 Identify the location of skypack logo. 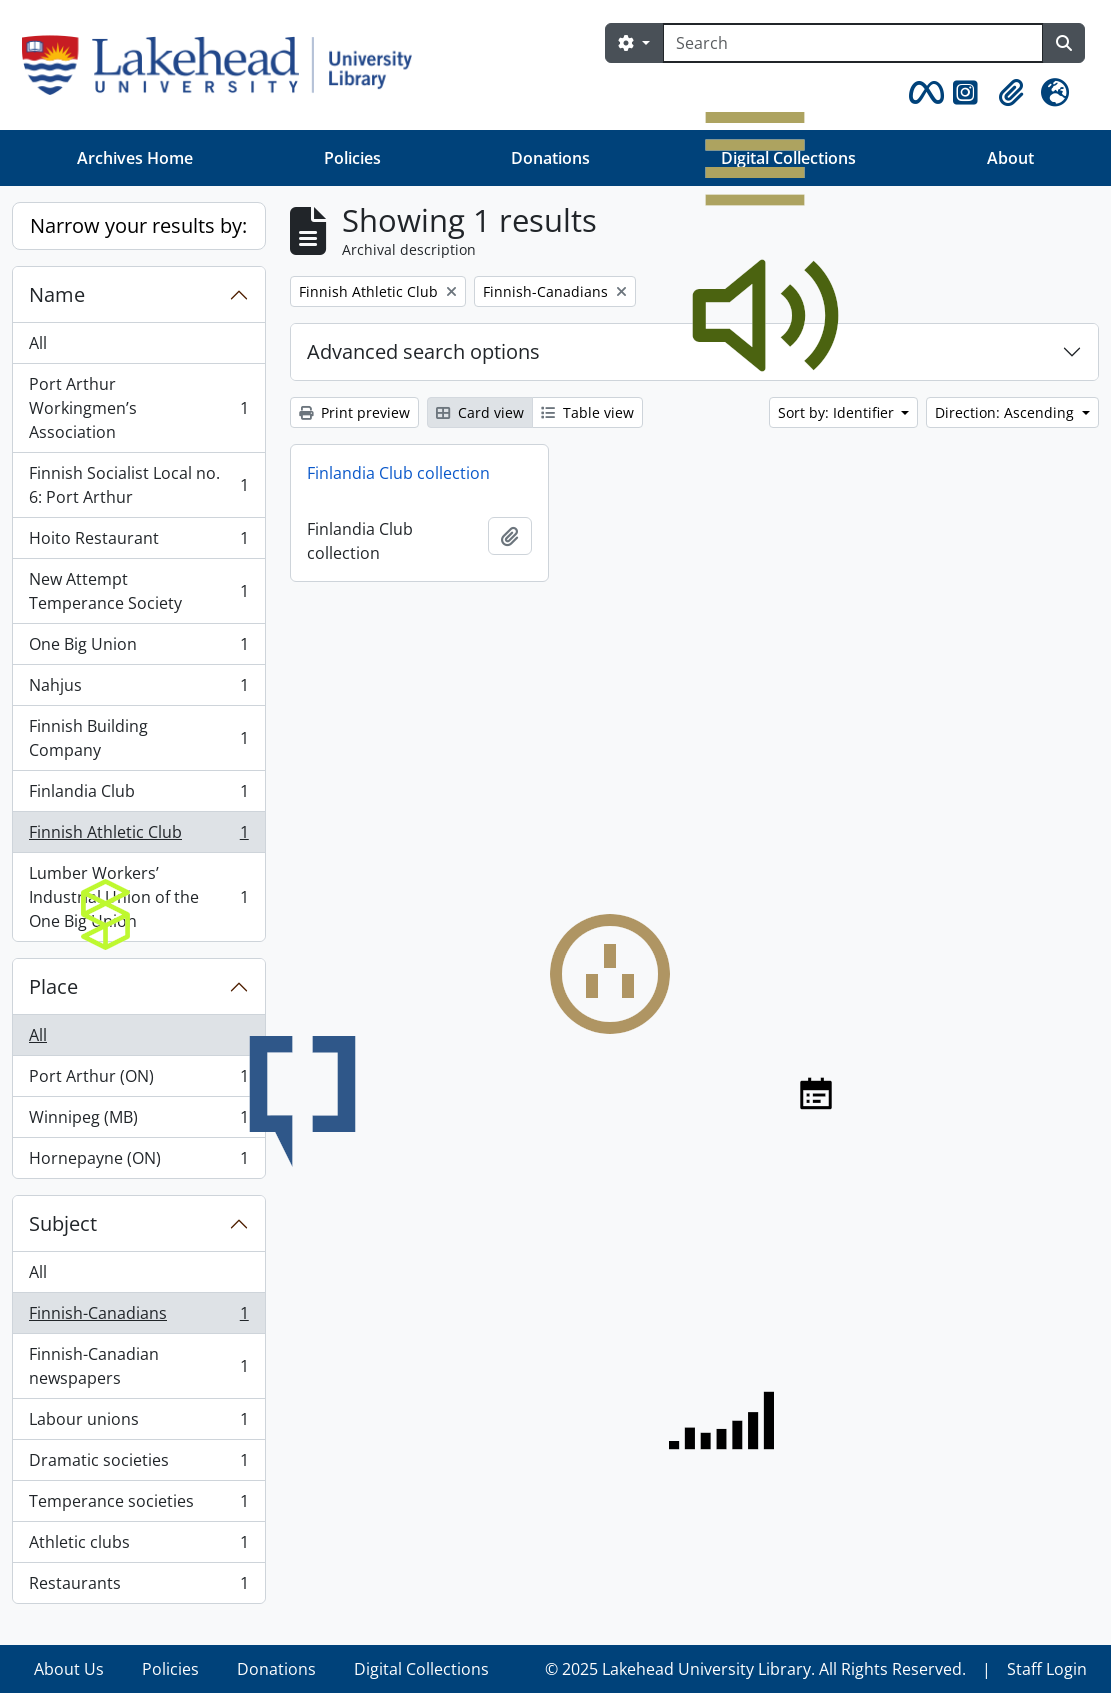
(105, 914).